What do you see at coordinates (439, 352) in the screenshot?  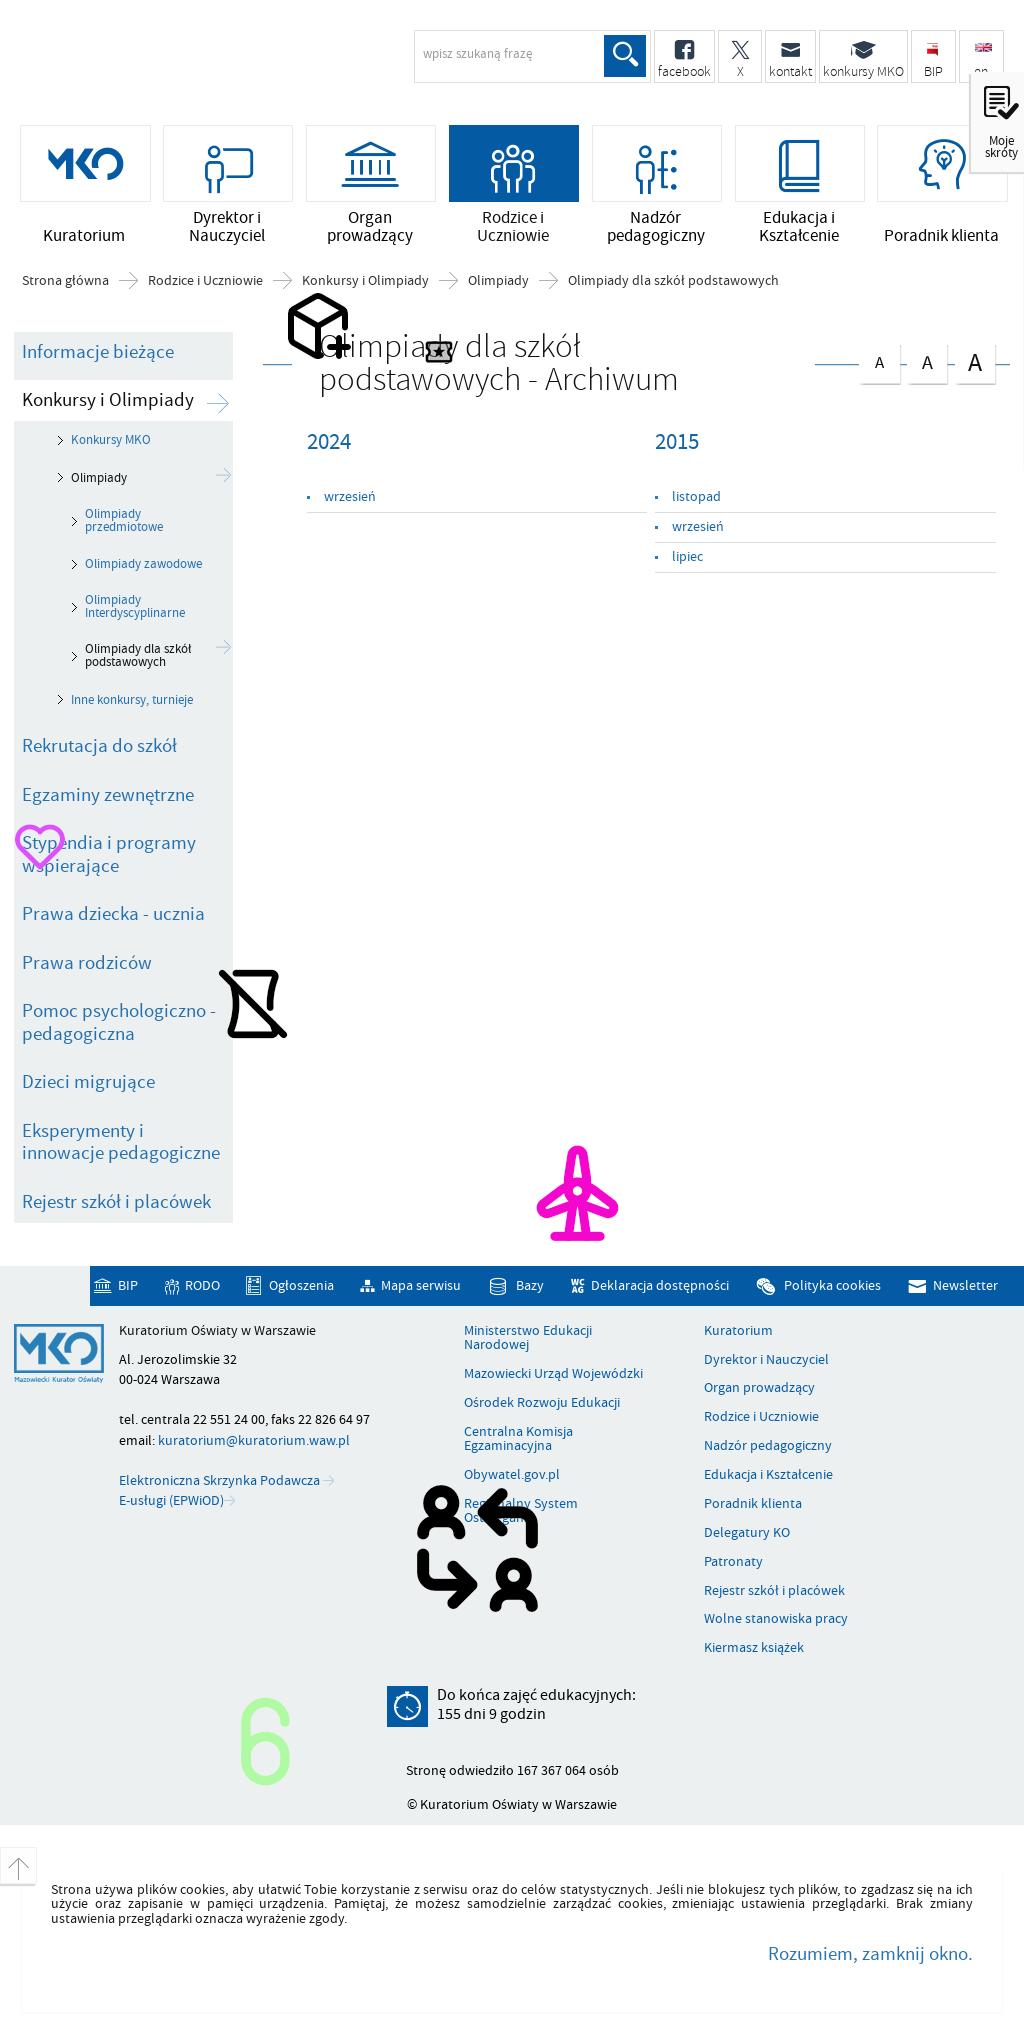 I see `view local events or entertainment` at bounding box center [439, 352].